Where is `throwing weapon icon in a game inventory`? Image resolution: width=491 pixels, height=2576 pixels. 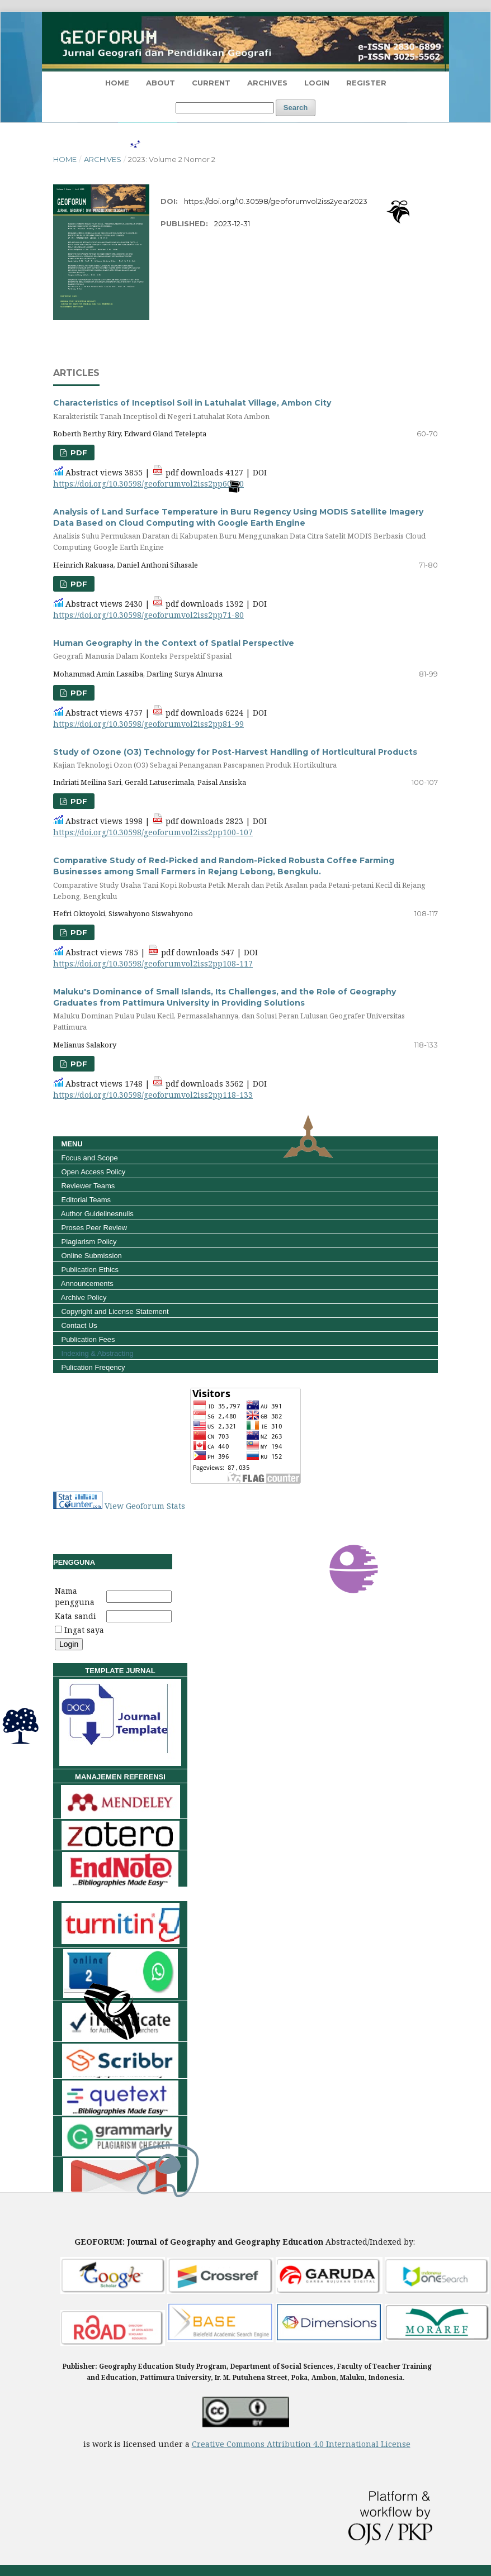 throwing weapon icon in a game inventory is located at coordinates (308, 1136).